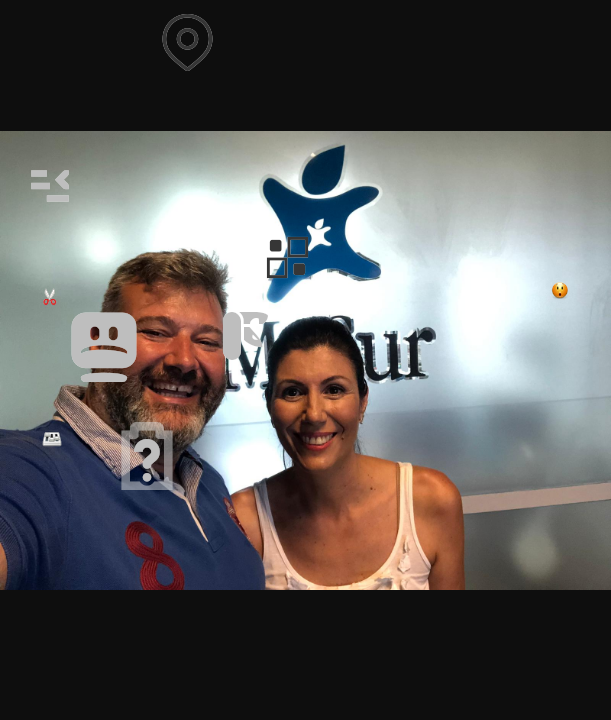 The width and height of the screenshot is (611, 720). Describe the element at coordinates (50, 186) in the screenshot. I see `increase text indentation (right-to-left layout)` at that location.